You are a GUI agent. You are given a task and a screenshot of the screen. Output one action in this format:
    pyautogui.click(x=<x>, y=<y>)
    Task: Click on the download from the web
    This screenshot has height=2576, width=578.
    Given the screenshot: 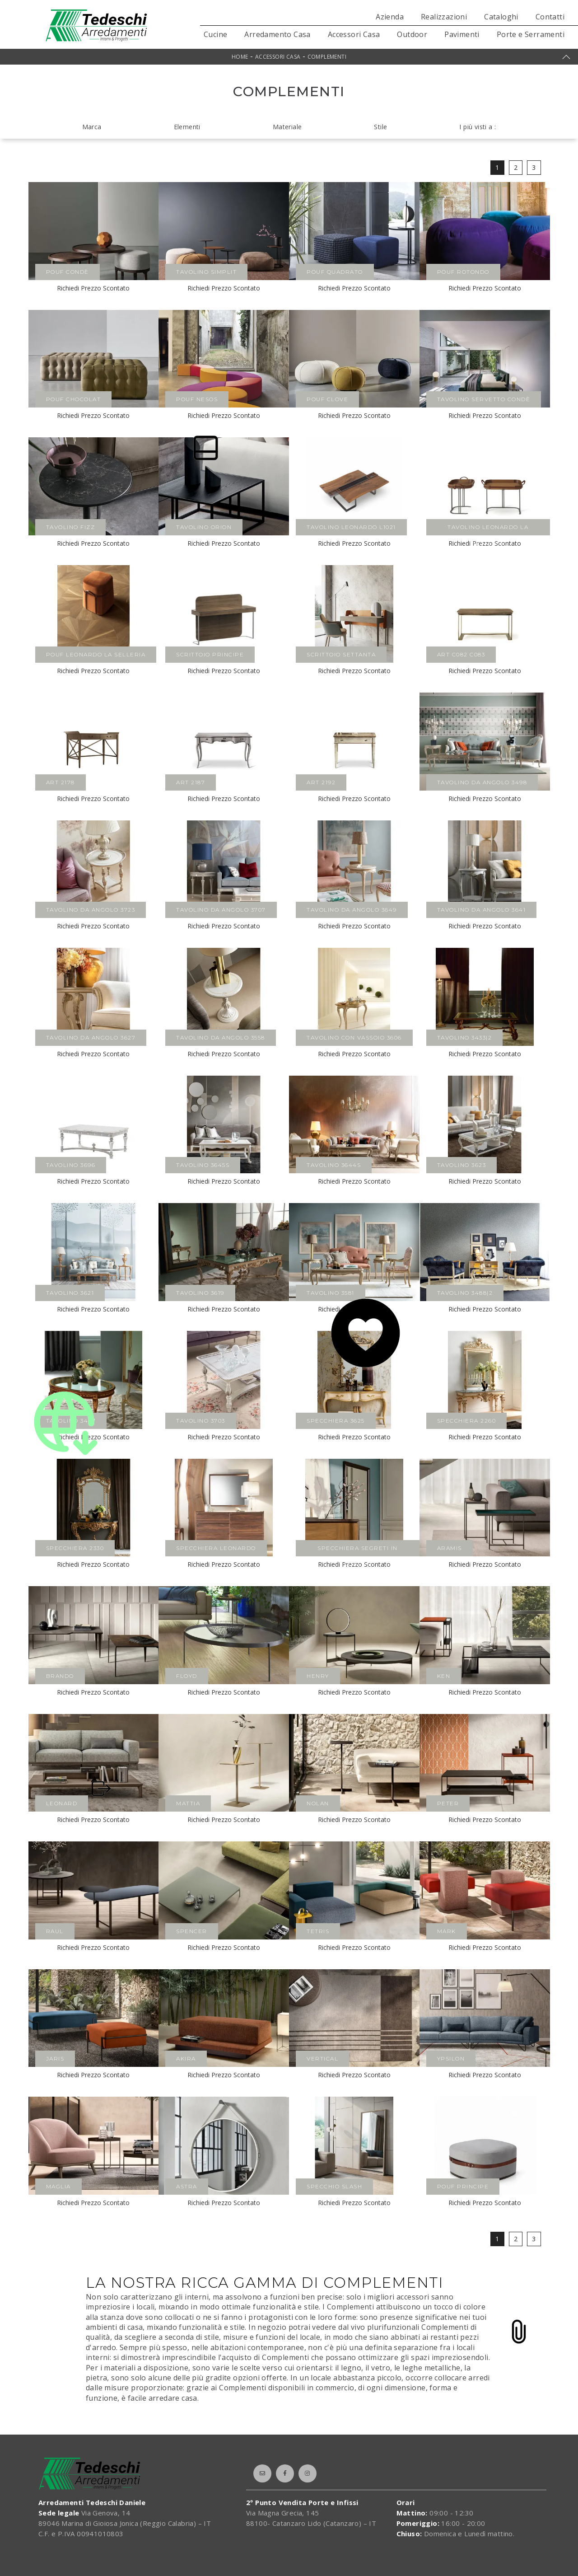 What is the action you would take?
    pyautogui.click(x=64, y=1422)
    